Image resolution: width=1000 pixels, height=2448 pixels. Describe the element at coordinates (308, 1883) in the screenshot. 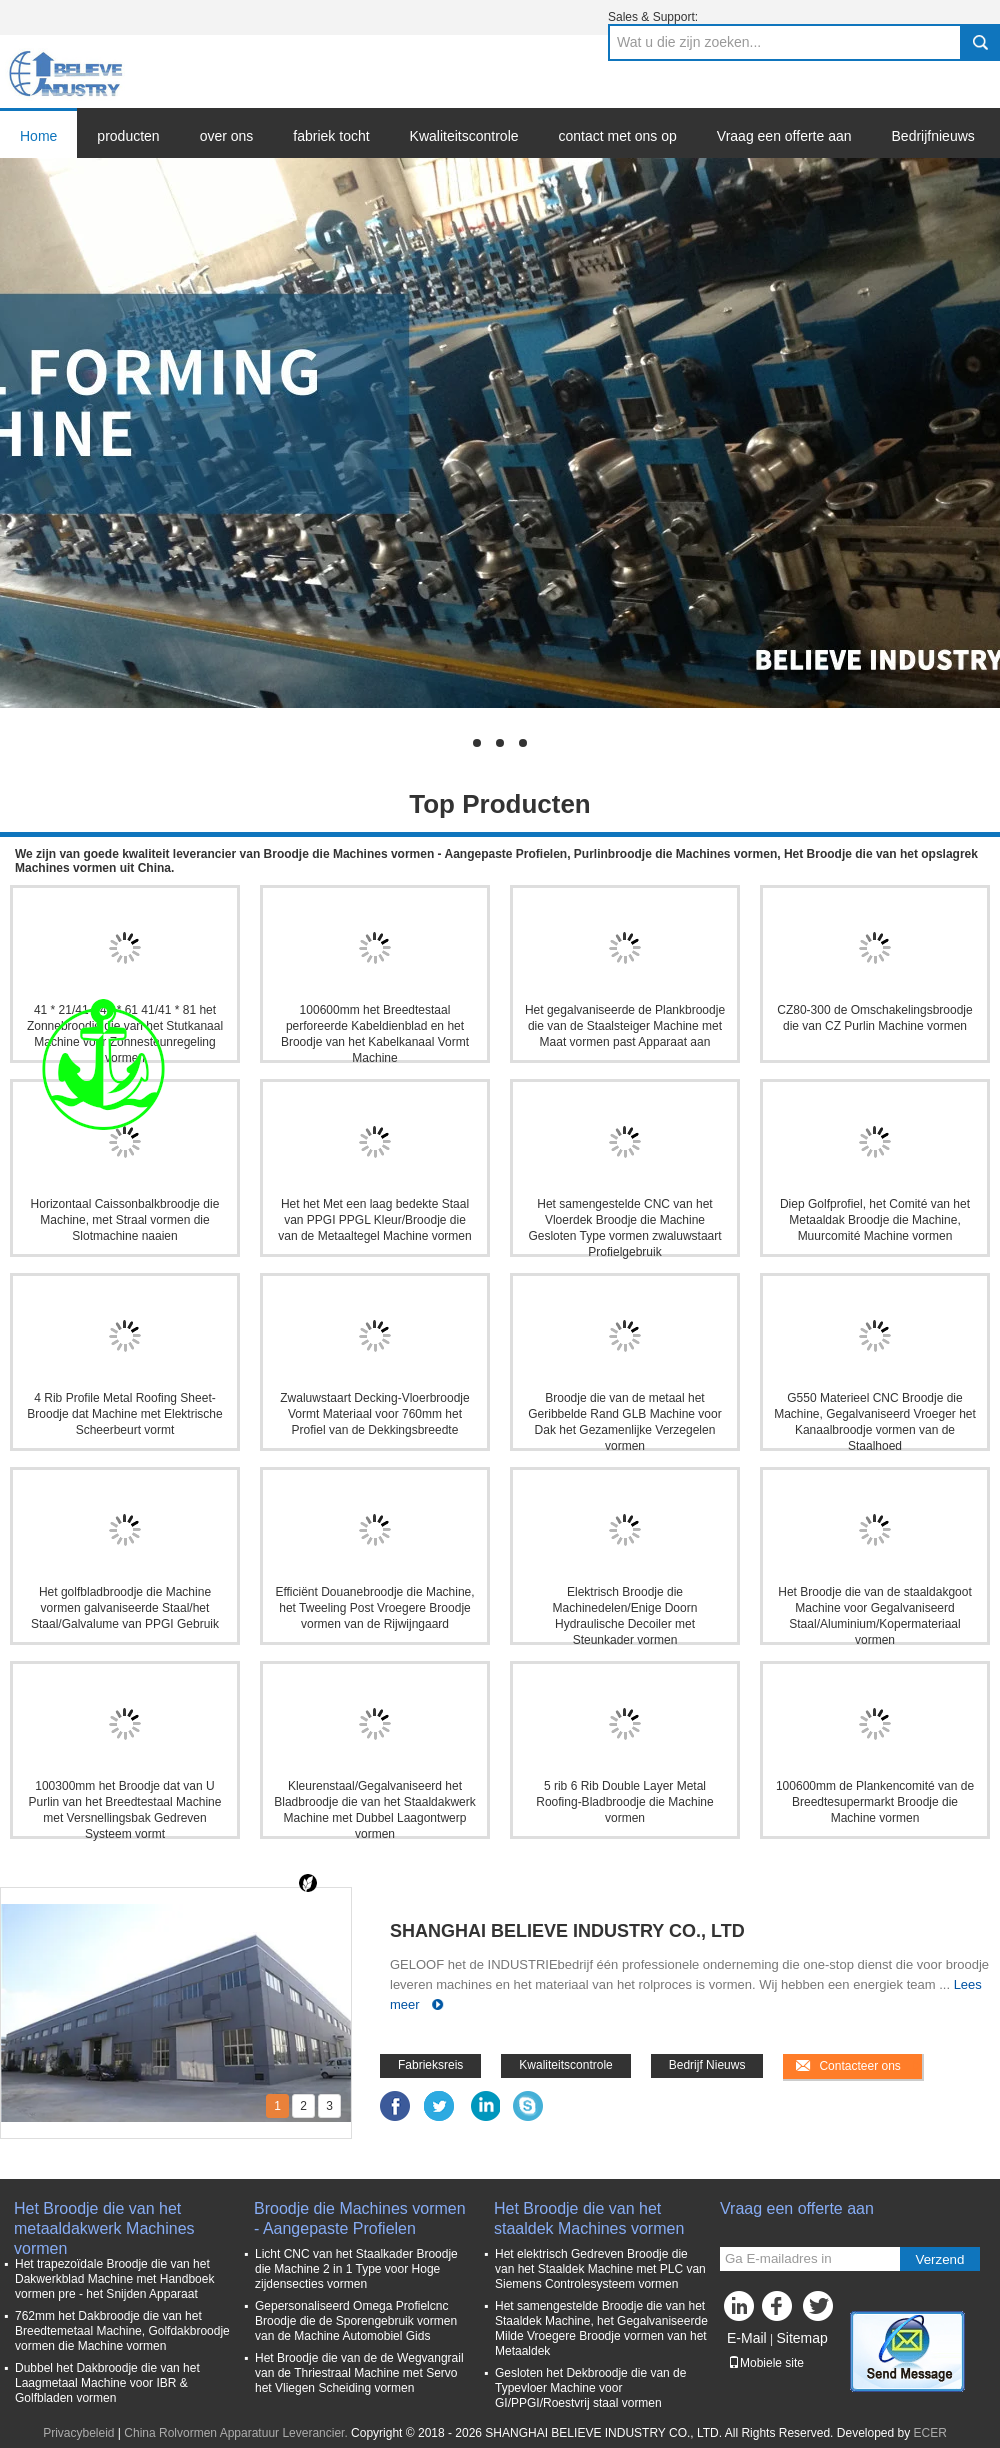

I see `rye package manager logo` at that location.